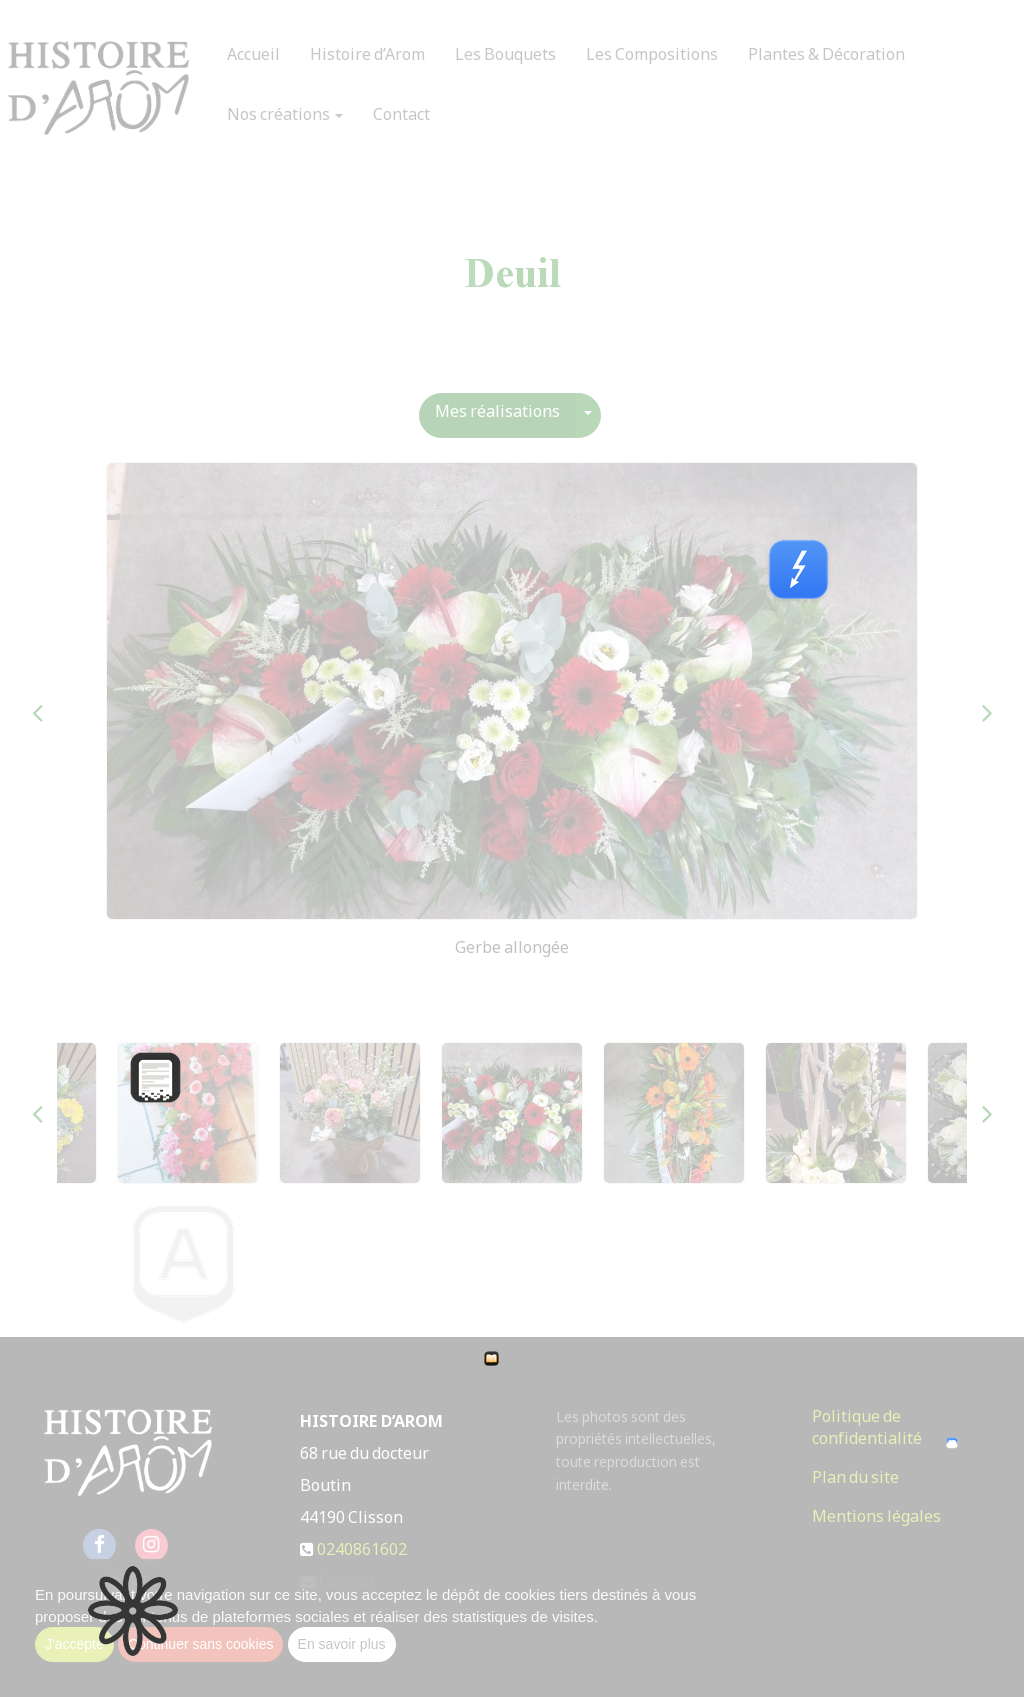  What do you see at coordinates (491, 1358) in the screenshot?
I see `open the Books app` at bounding box center [491, 1358].